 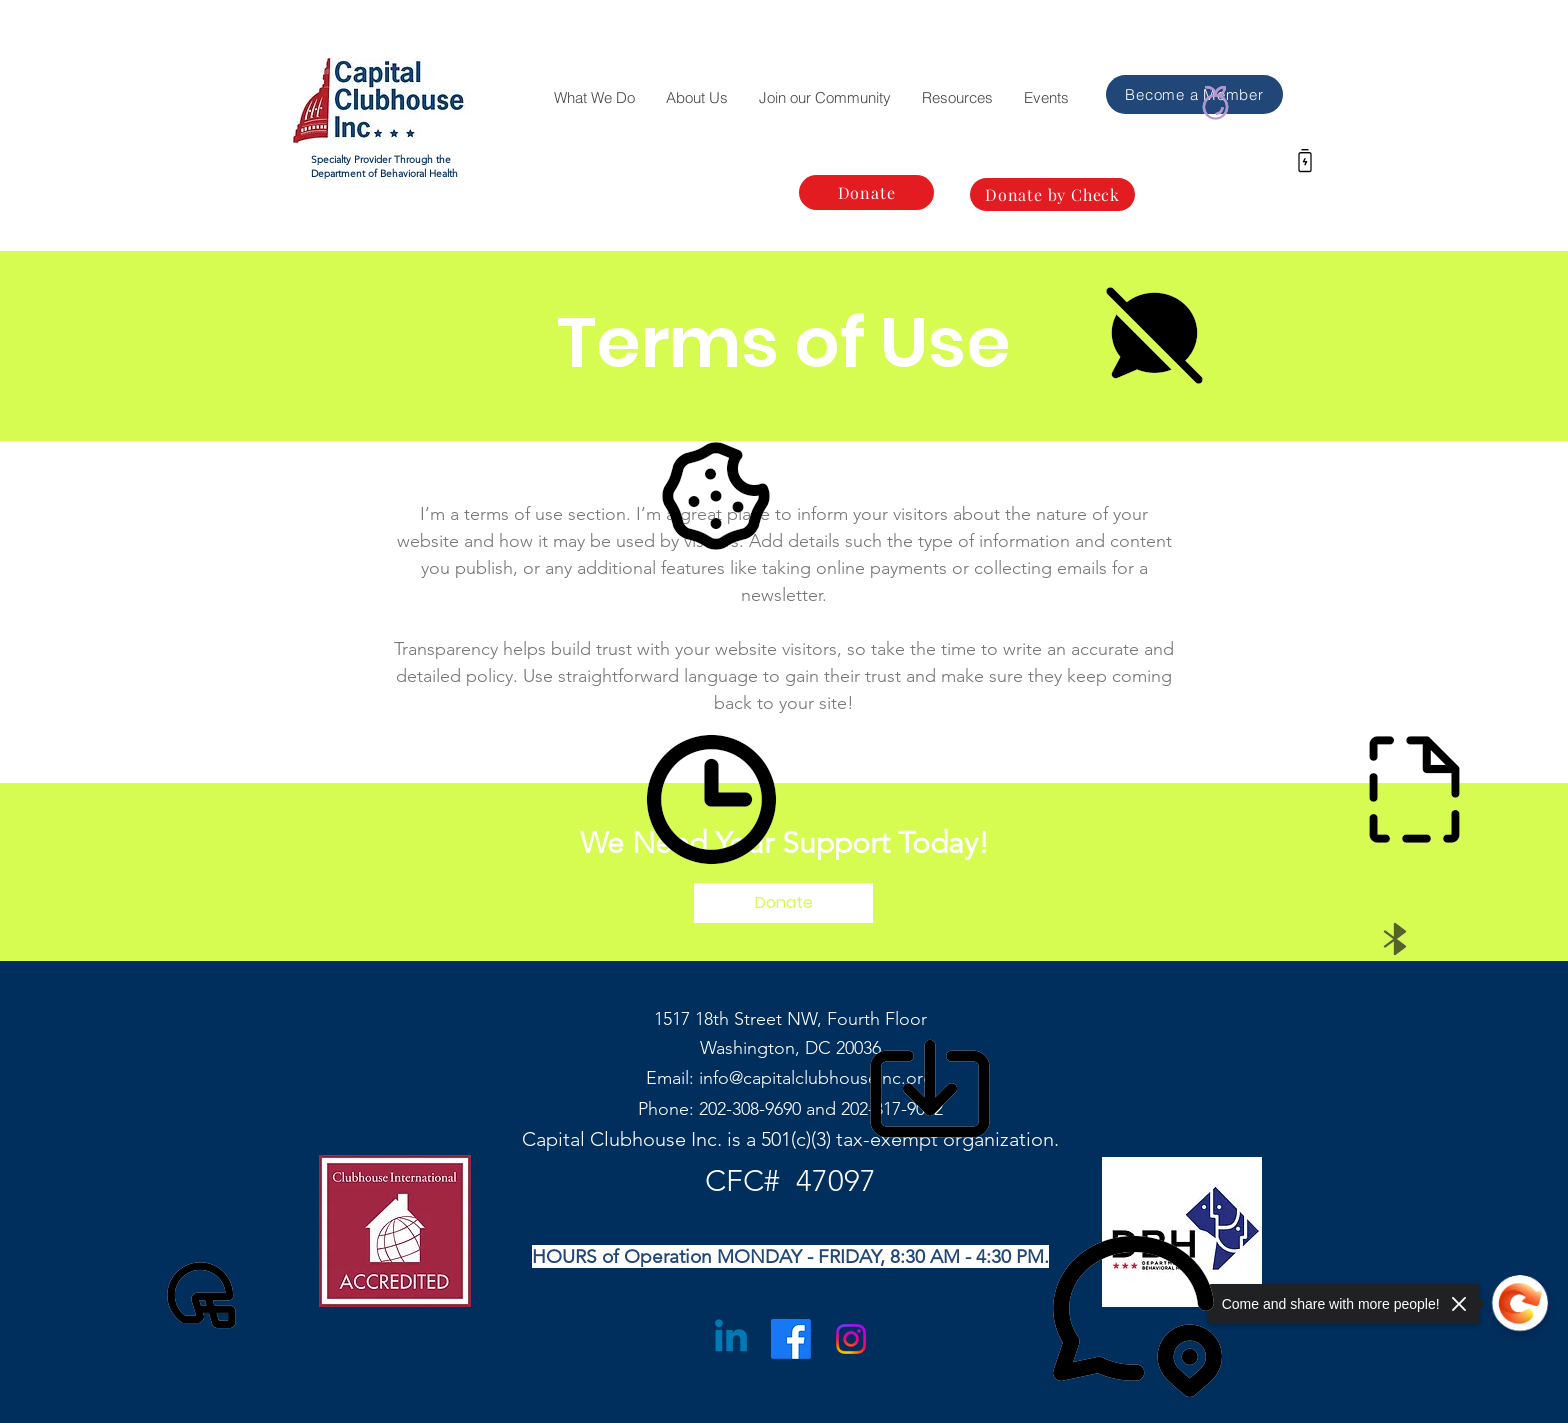 I want to click on access football or sports content, so click(x=201, y=1296).